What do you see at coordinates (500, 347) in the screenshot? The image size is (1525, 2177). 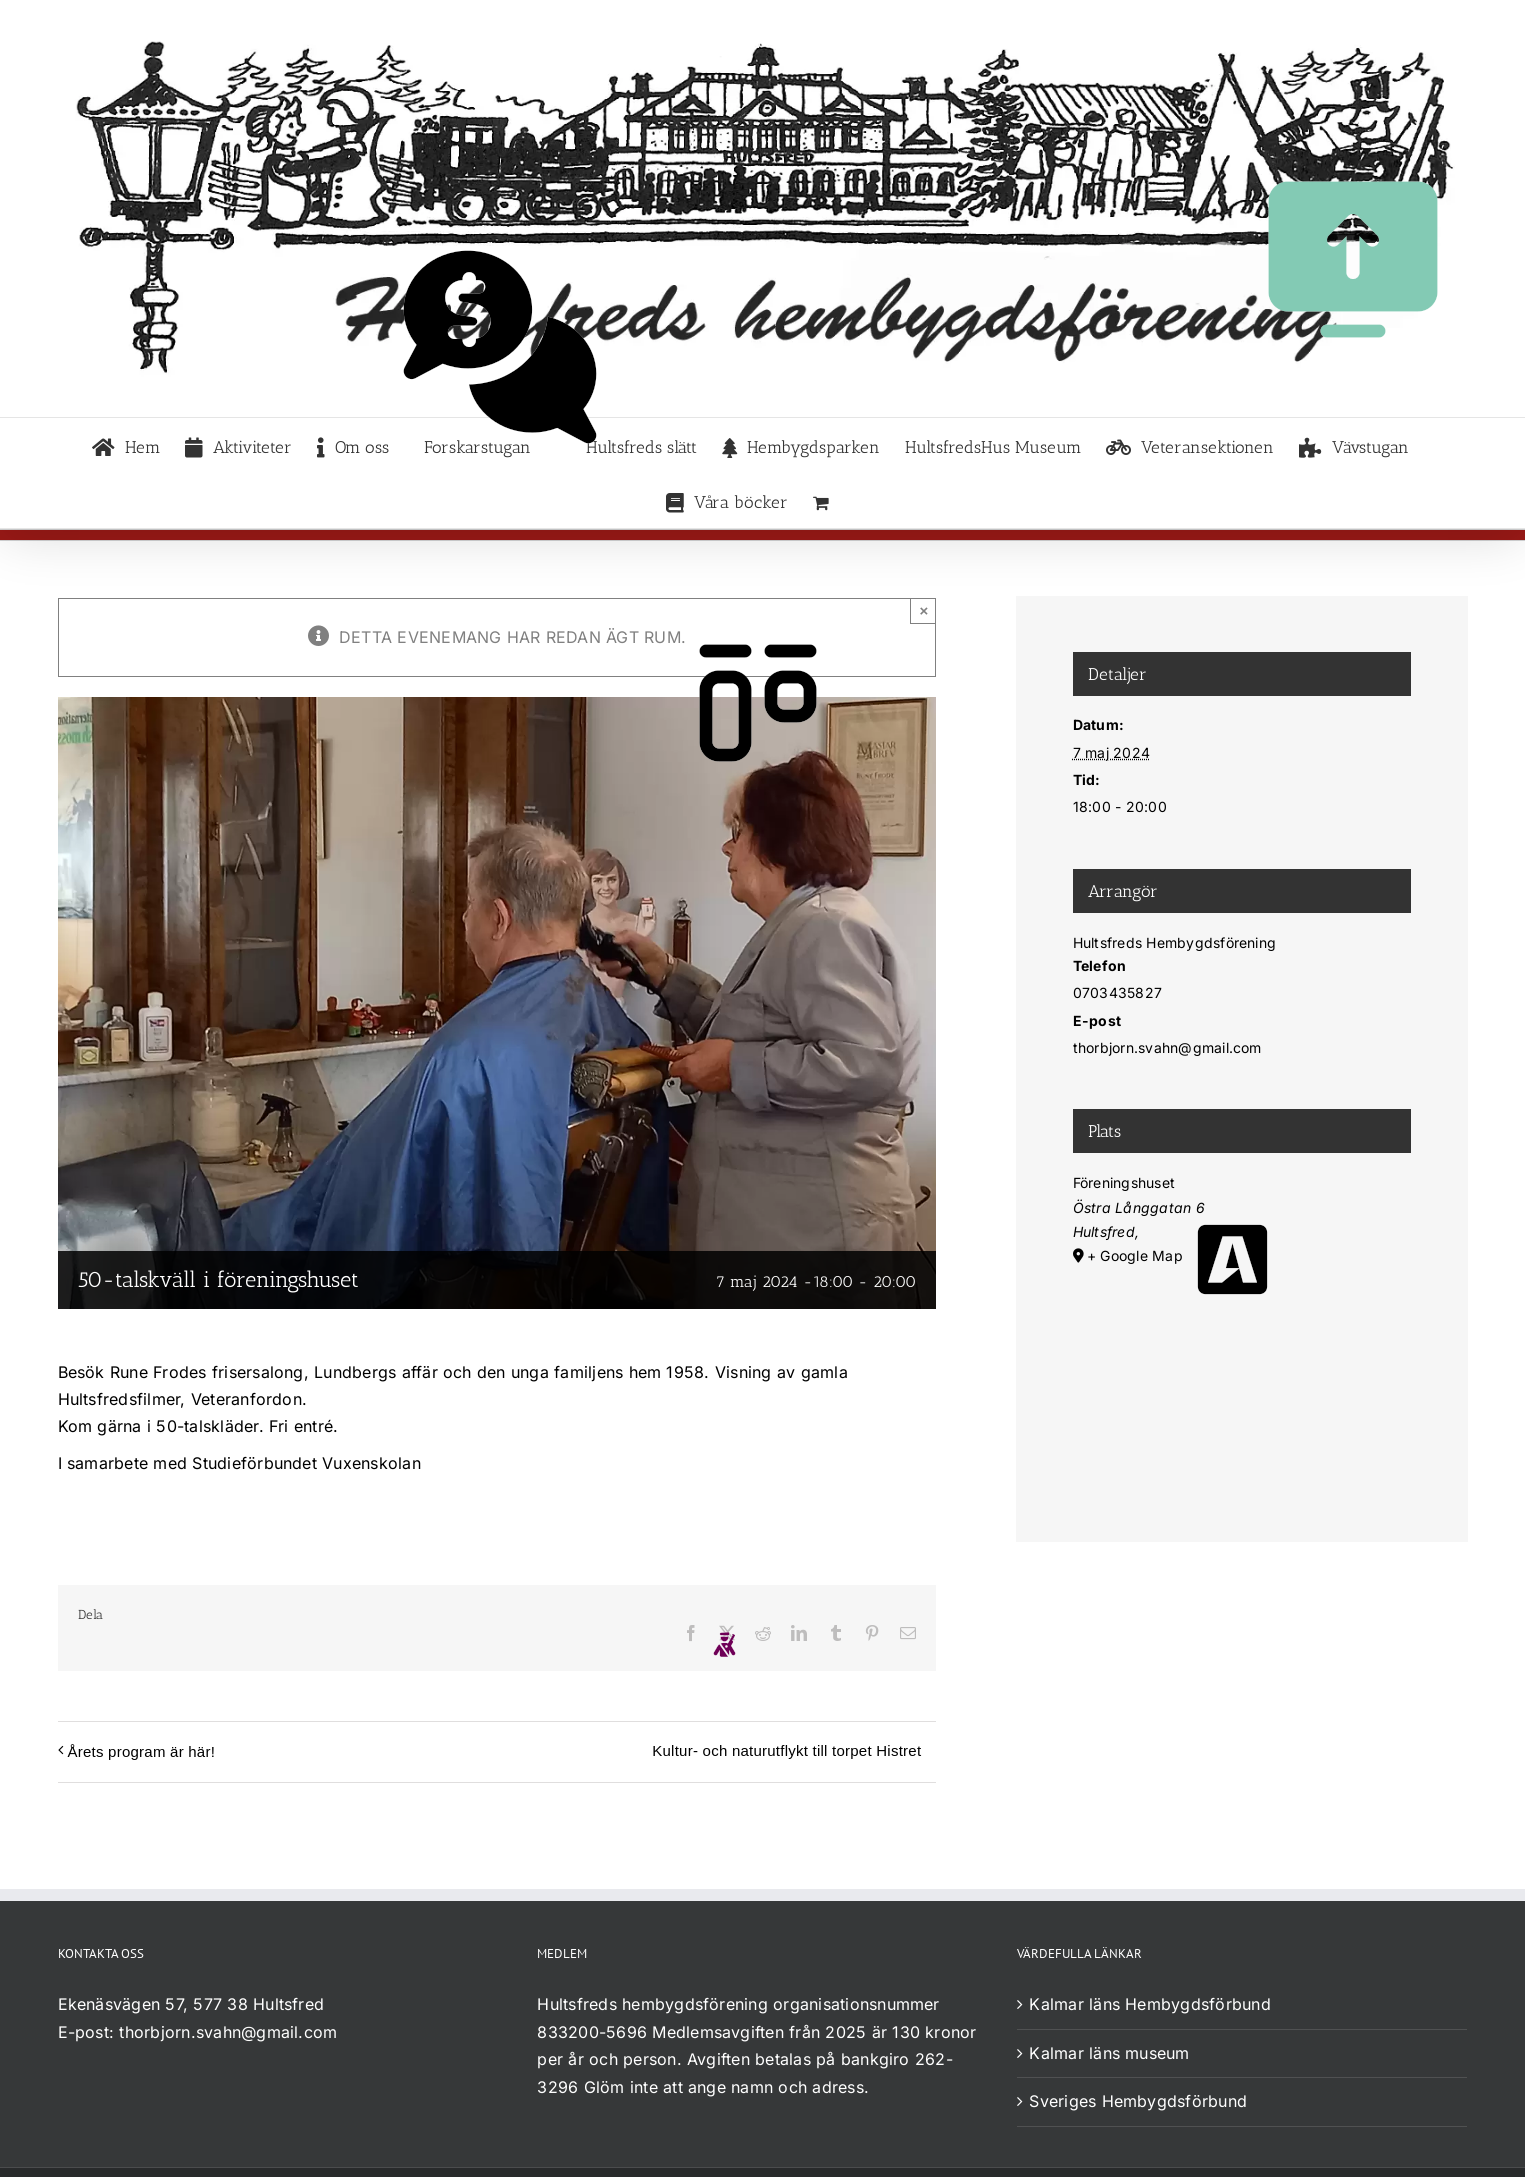 I see `view financial discussions or payment messages` at bounding box center [500, 347].